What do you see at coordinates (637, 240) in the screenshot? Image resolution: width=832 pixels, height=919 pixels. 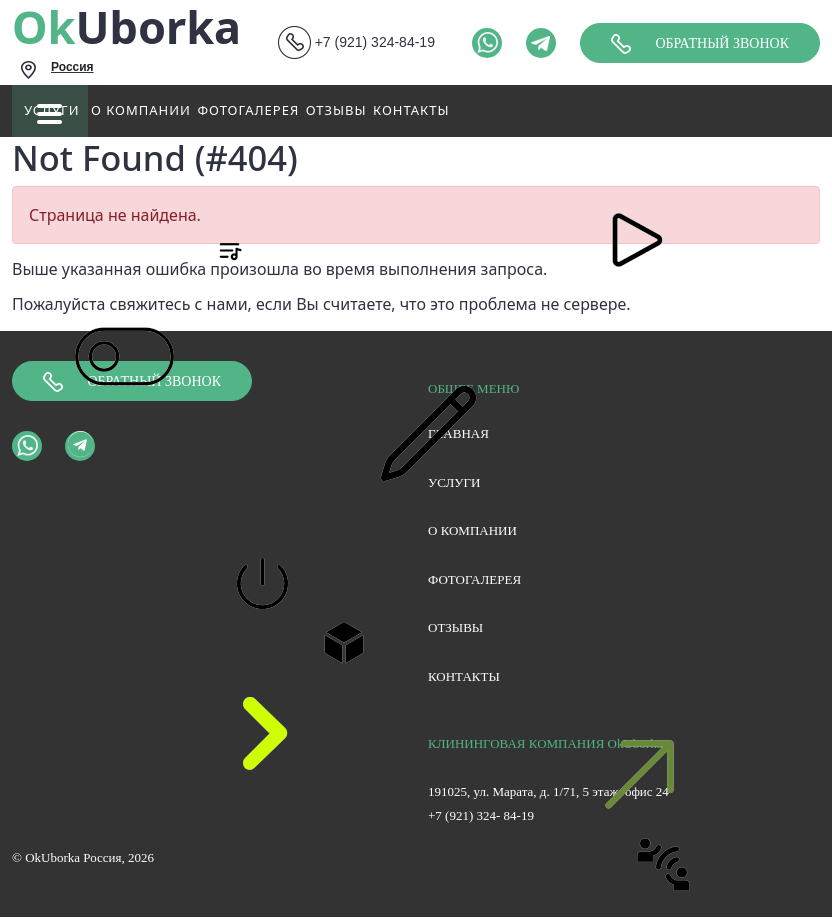 I see `play media or video content` at bounding box center [637, 240].